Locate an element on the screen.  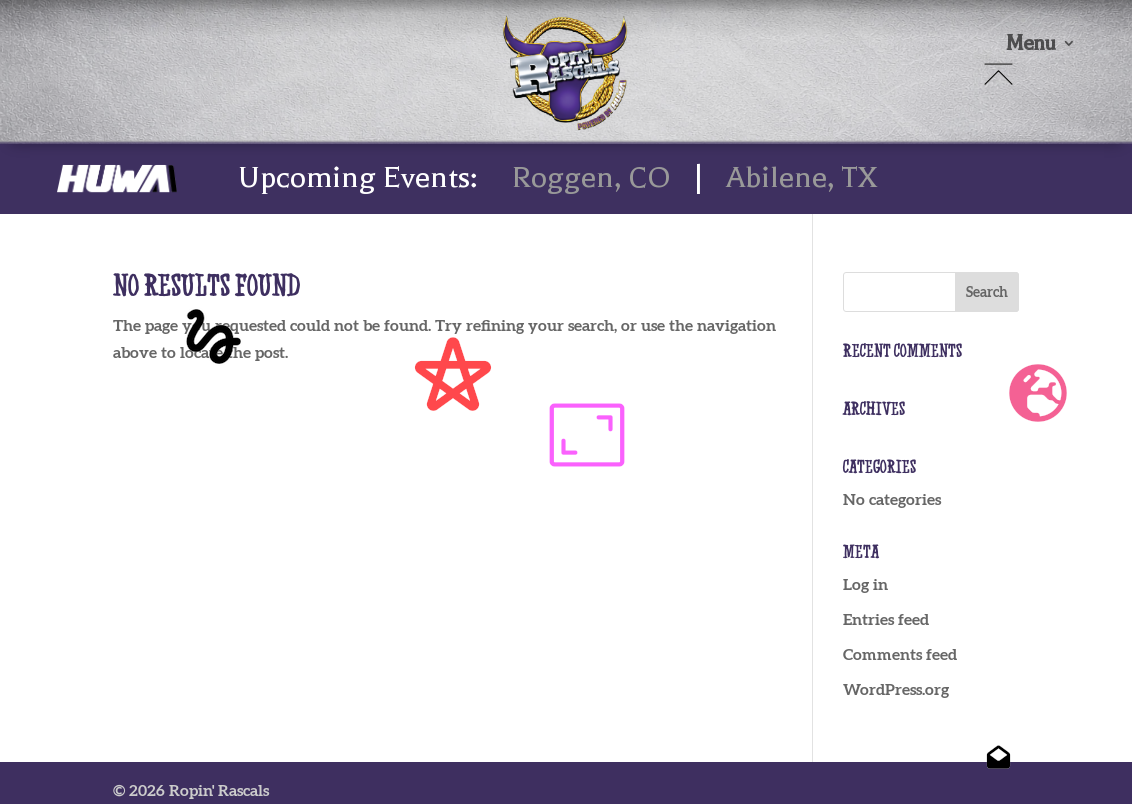
select occult or mystical theme is located at coordinates (453, 378).